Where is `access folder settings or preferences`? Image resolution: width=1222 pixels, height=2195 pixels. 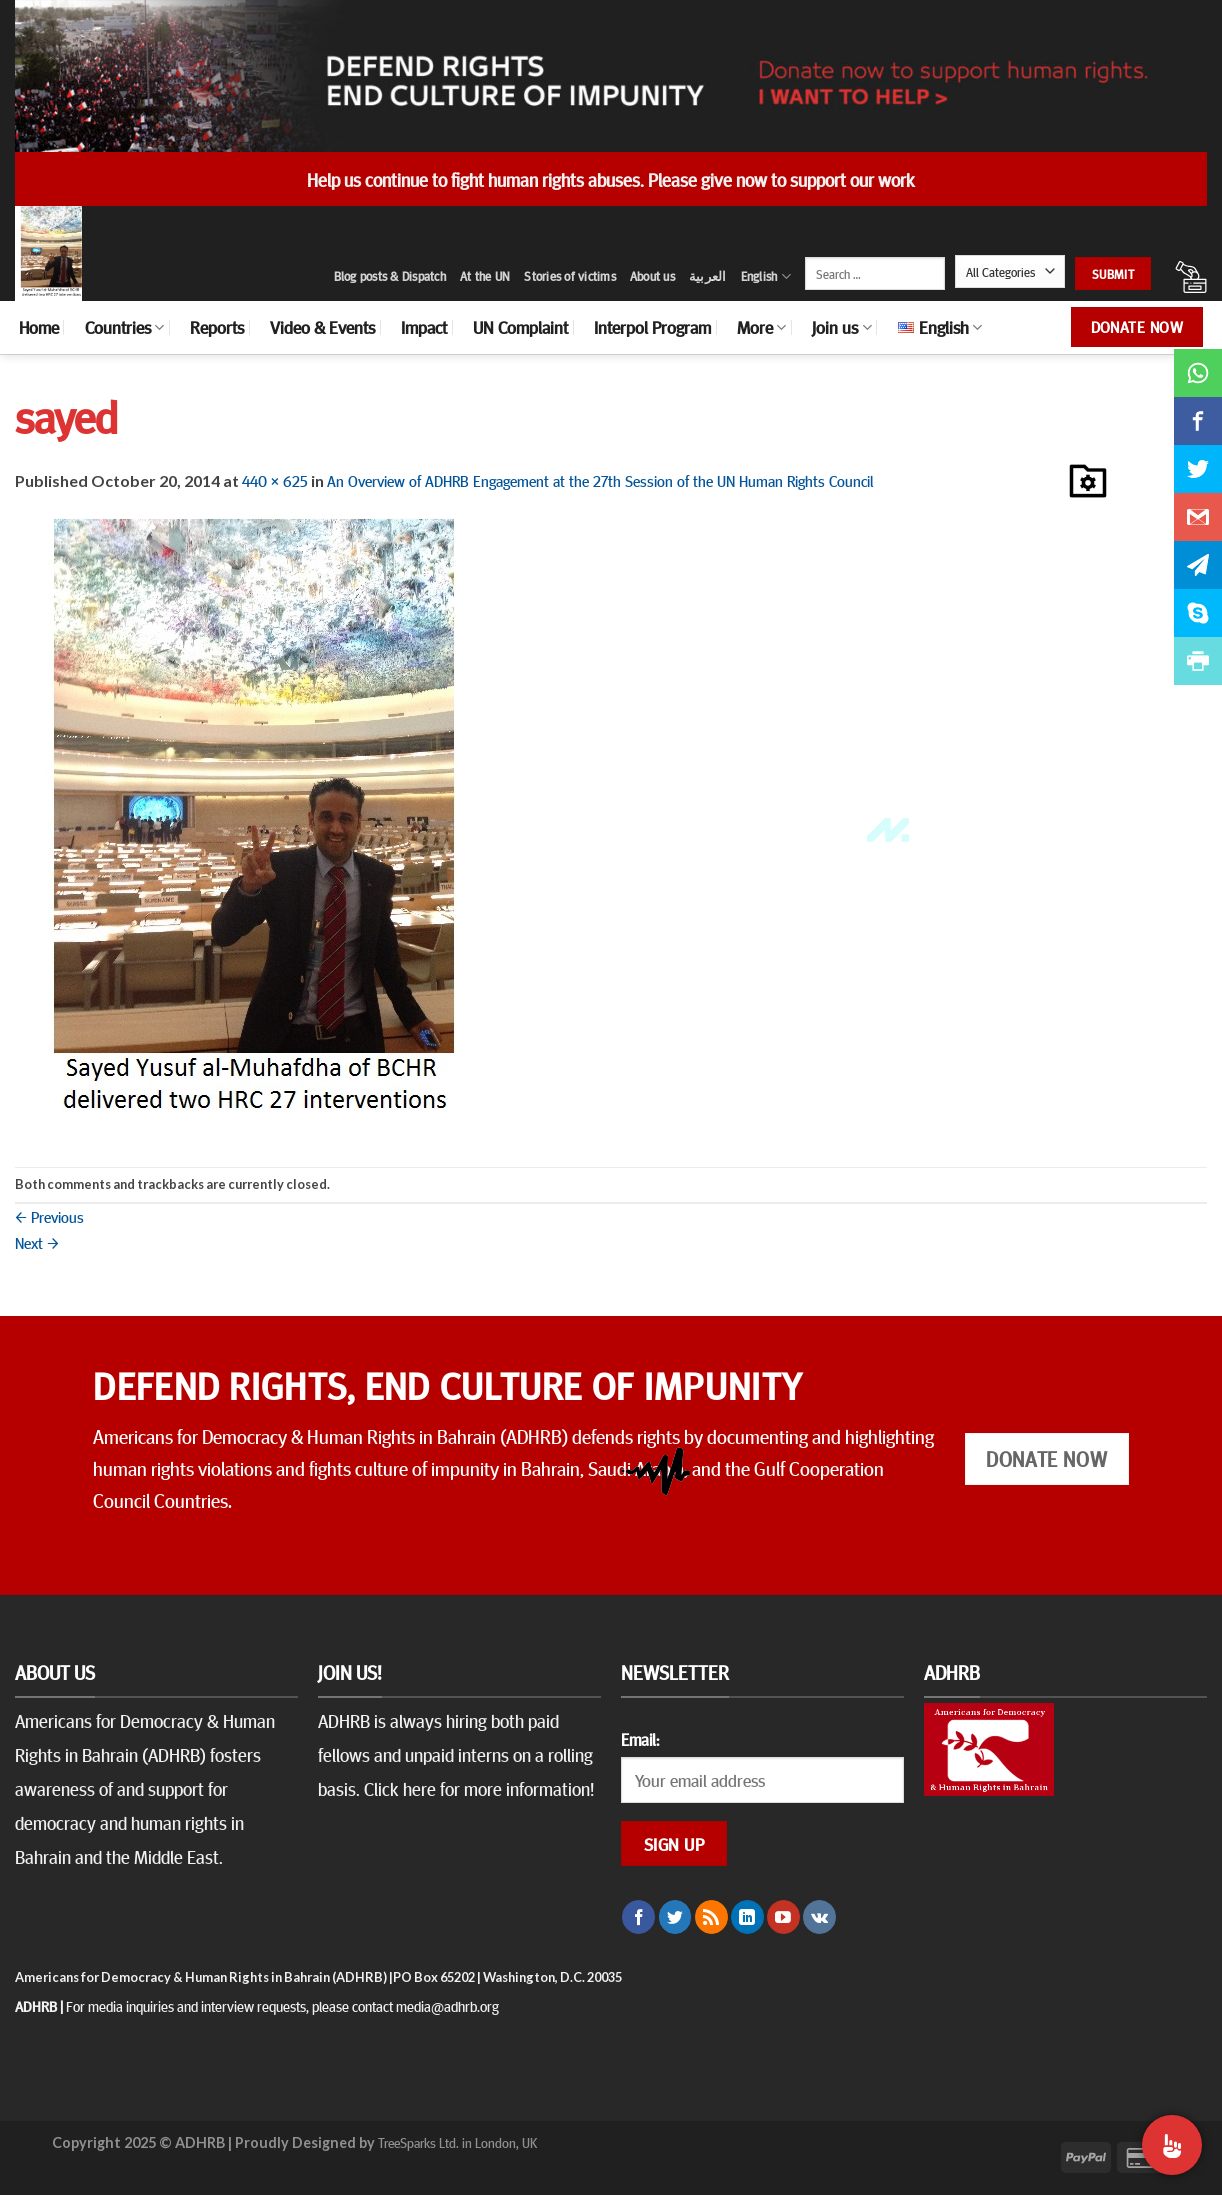 access folder settings or preferences is located at coordinates (1088, 481).